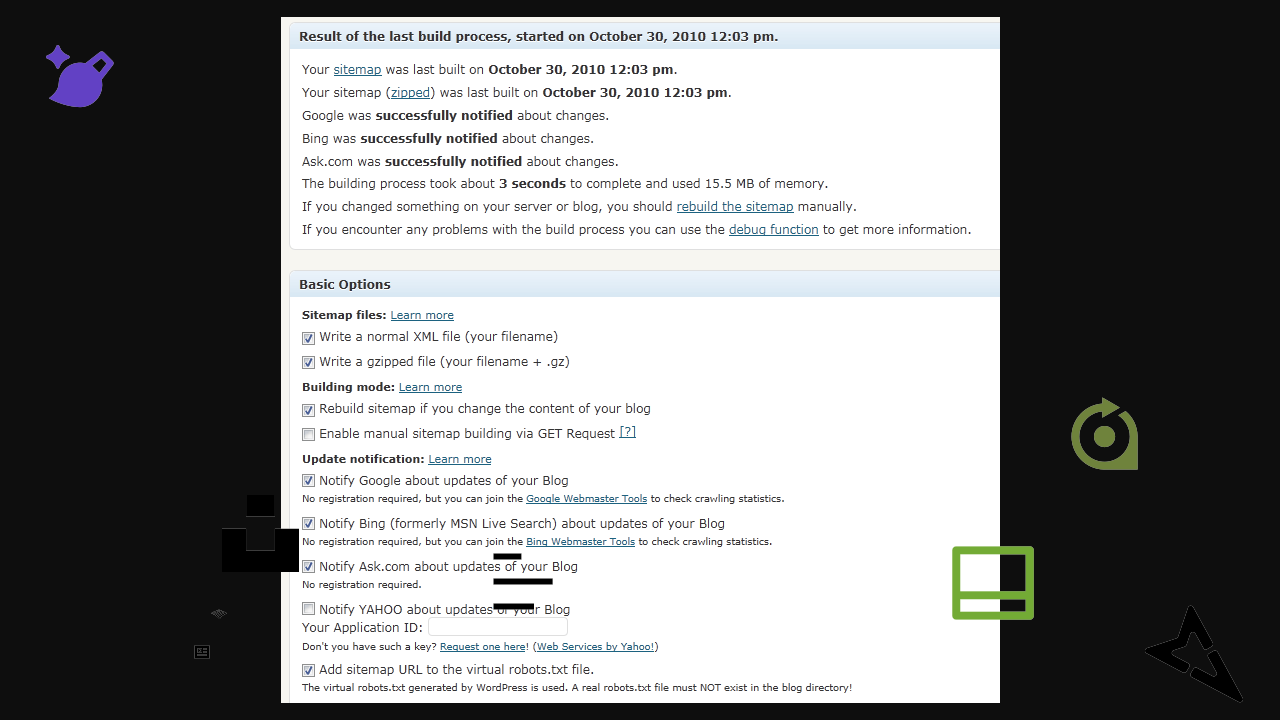 The height and width of the screenshot is (720, 1280). I want to click on activate AI-powered brush or painting tool, so click(81, 80).